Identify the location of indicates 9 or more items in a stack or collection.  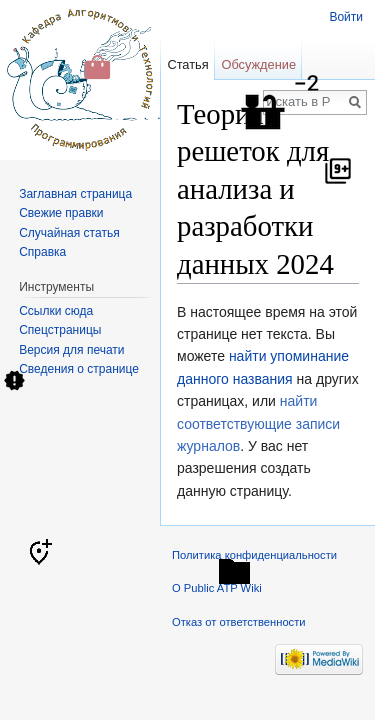
(338, 171).